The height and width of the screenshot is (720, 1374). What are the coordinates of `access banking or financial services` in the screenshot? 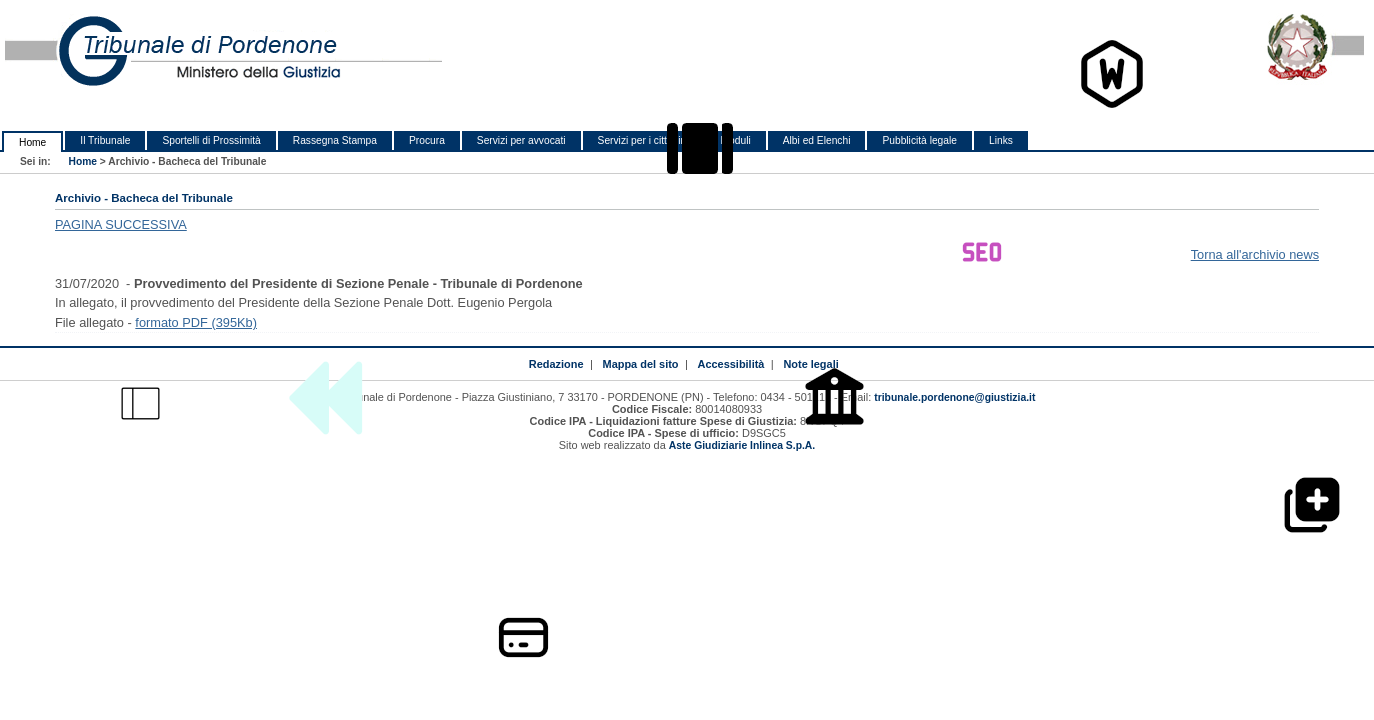 It's located at (834, 395).